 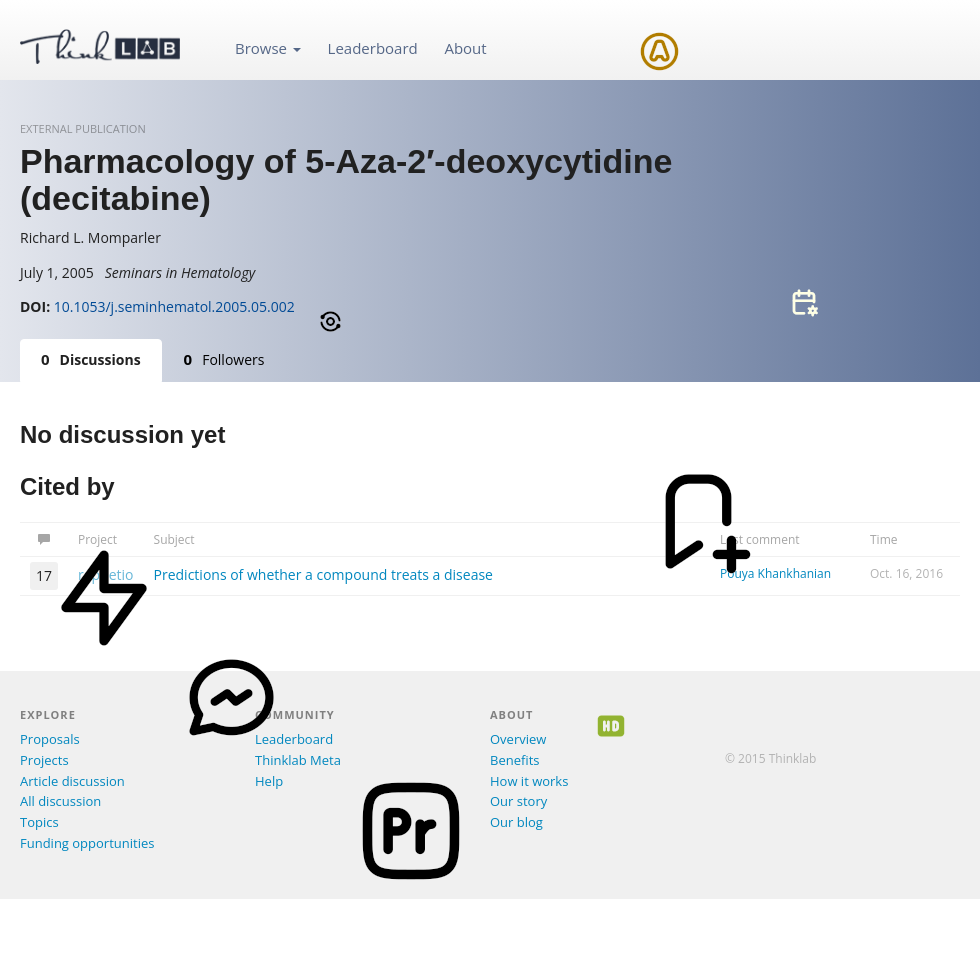 What do you see at coordinates (659, 51) in the screenshot?
I see `sign in with OAuth authentication` at bounding box center [659, 51].